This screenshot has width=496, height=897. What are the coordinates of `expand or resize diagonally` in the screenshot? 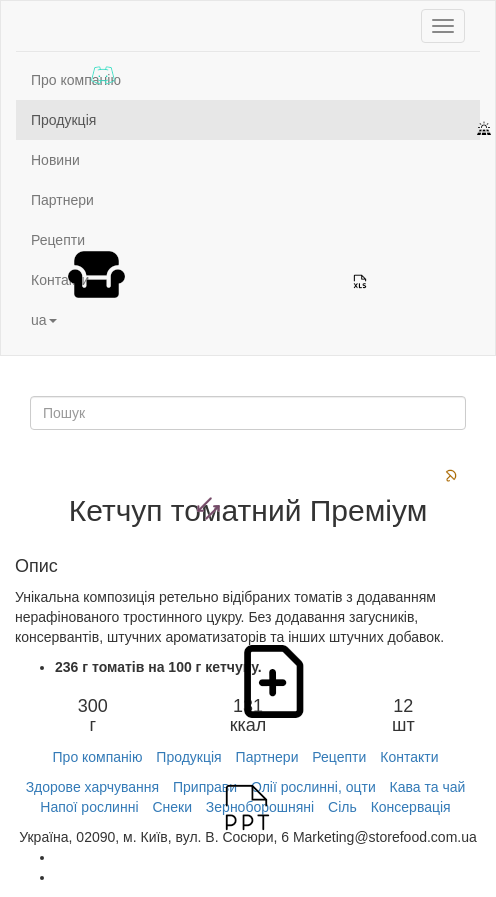 It's located at (208, 508).